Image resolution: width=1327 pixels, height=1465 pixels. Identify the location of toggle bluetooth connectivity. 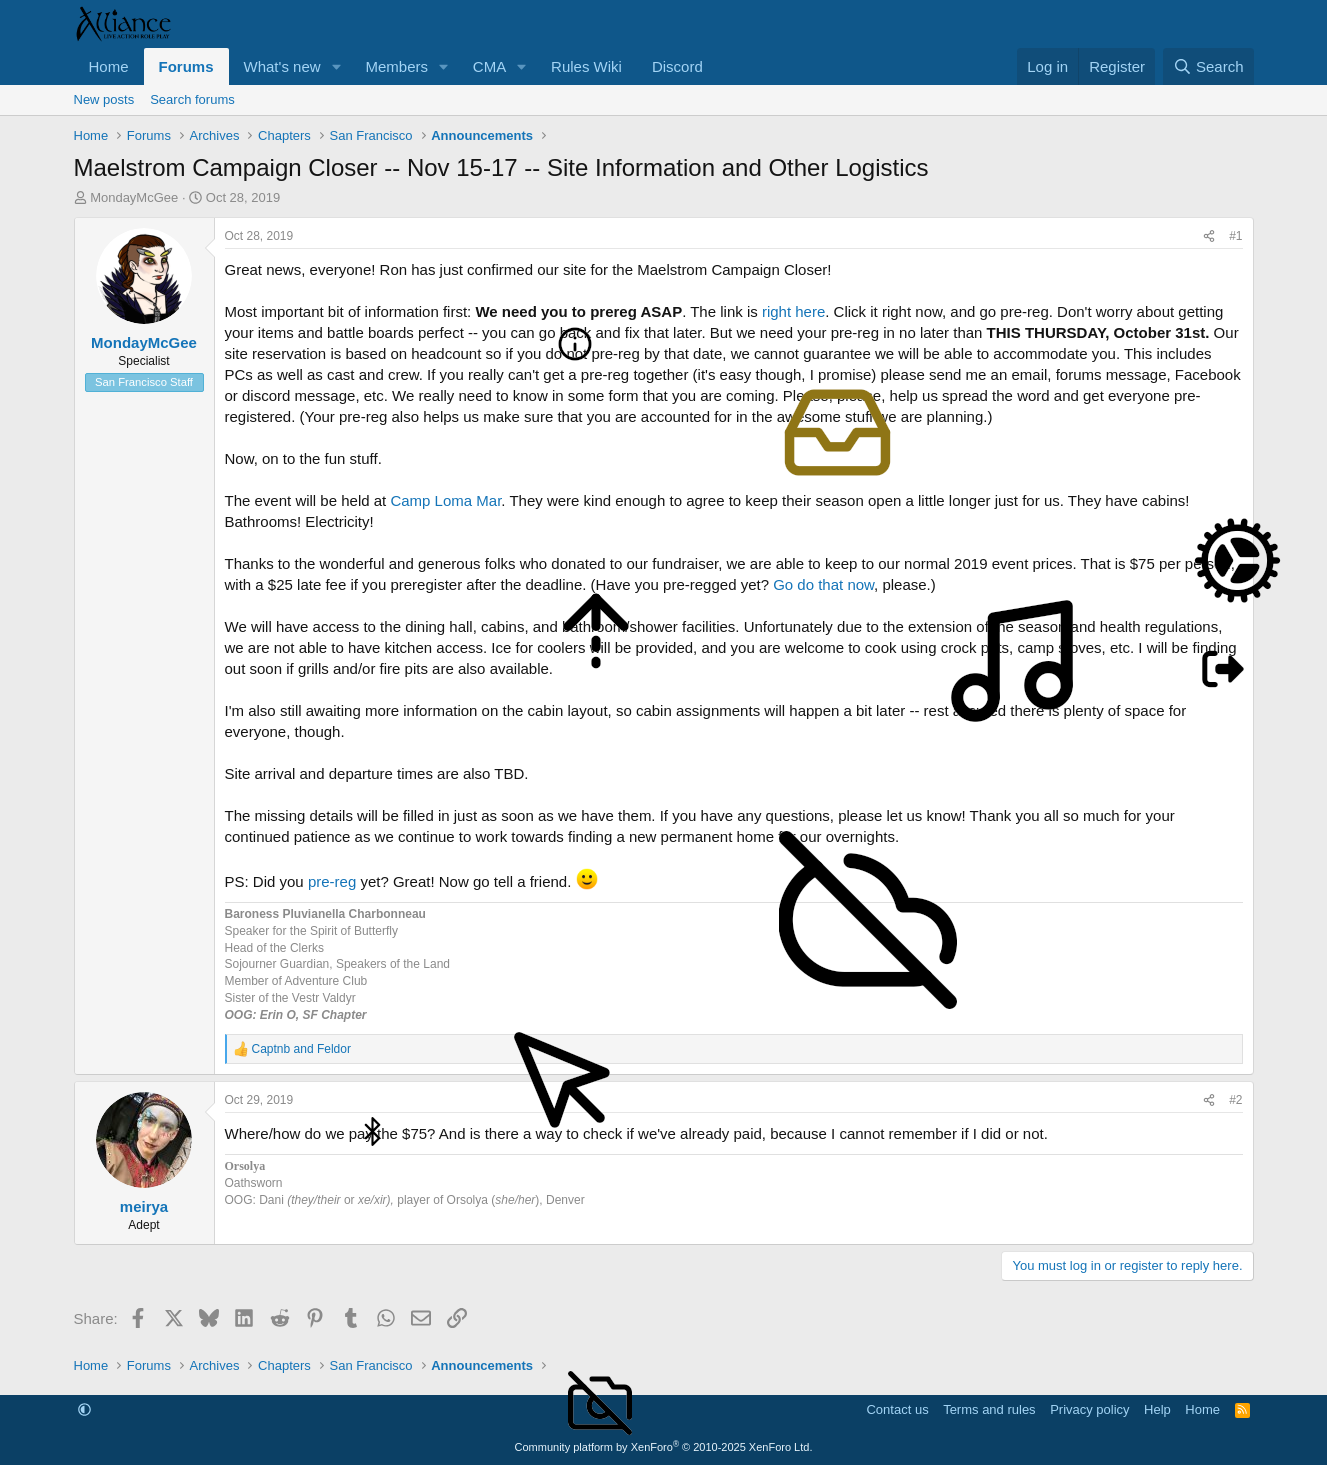
(372, 1131).